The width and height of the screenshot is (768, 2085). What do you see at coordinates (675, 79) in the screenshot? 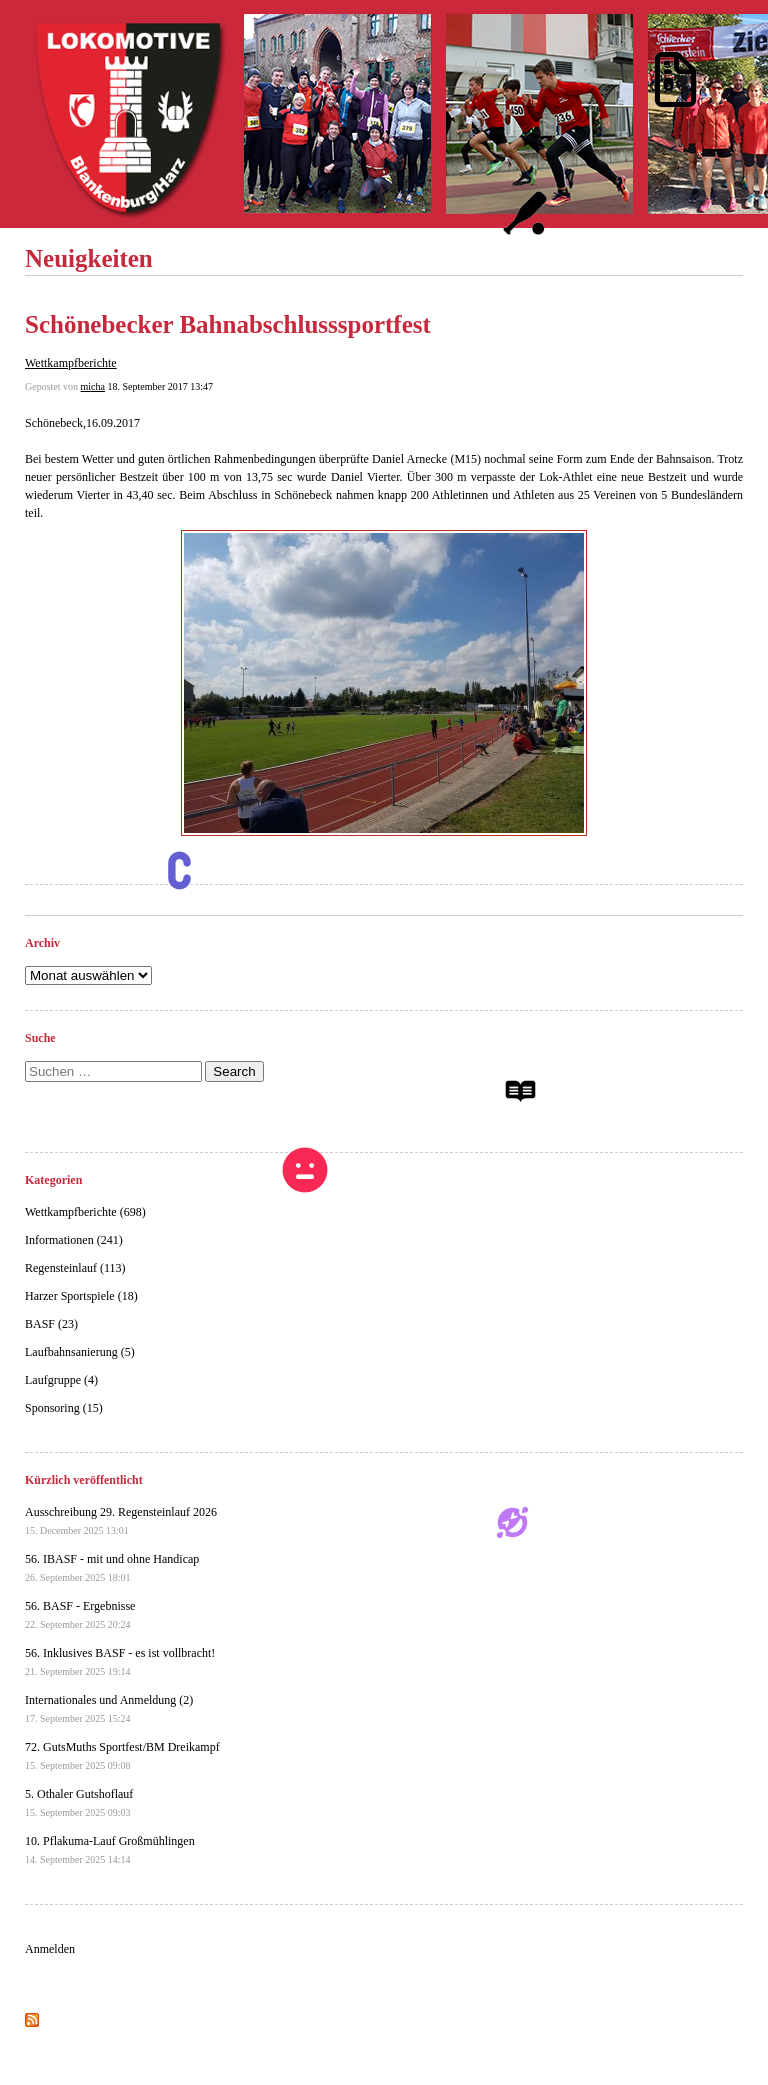
I see `compress or zip files` at bounding box center [675, 79].